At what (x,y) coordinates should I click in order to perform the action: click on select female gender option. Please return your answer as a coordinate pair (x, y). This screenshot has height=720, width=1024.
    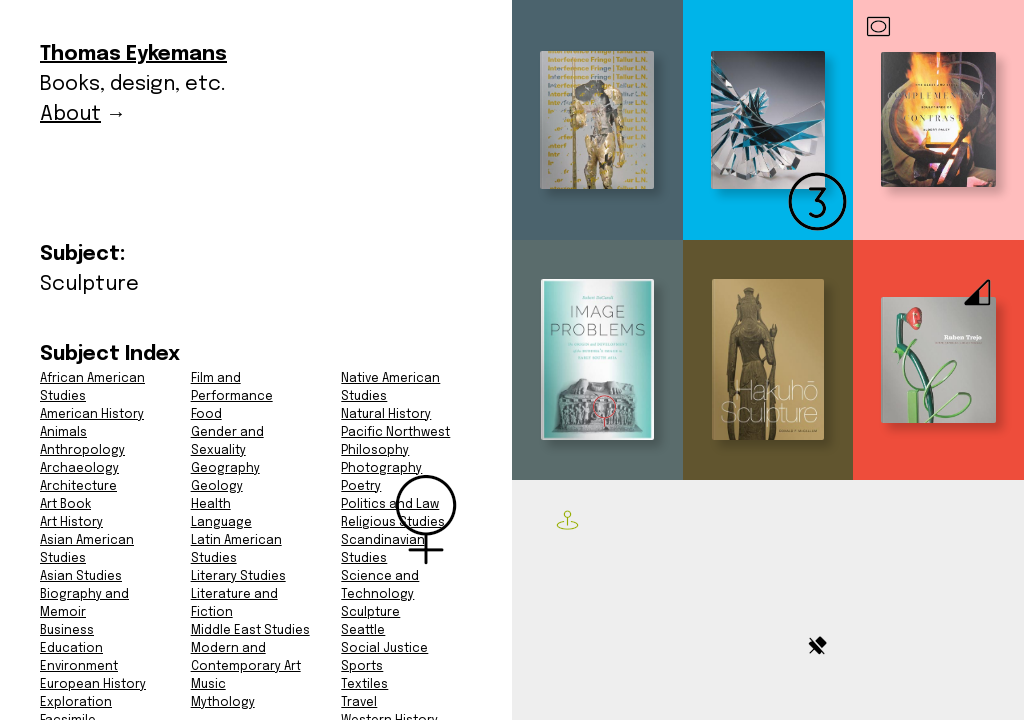
    Looking at the image, I should click on (426, 518).